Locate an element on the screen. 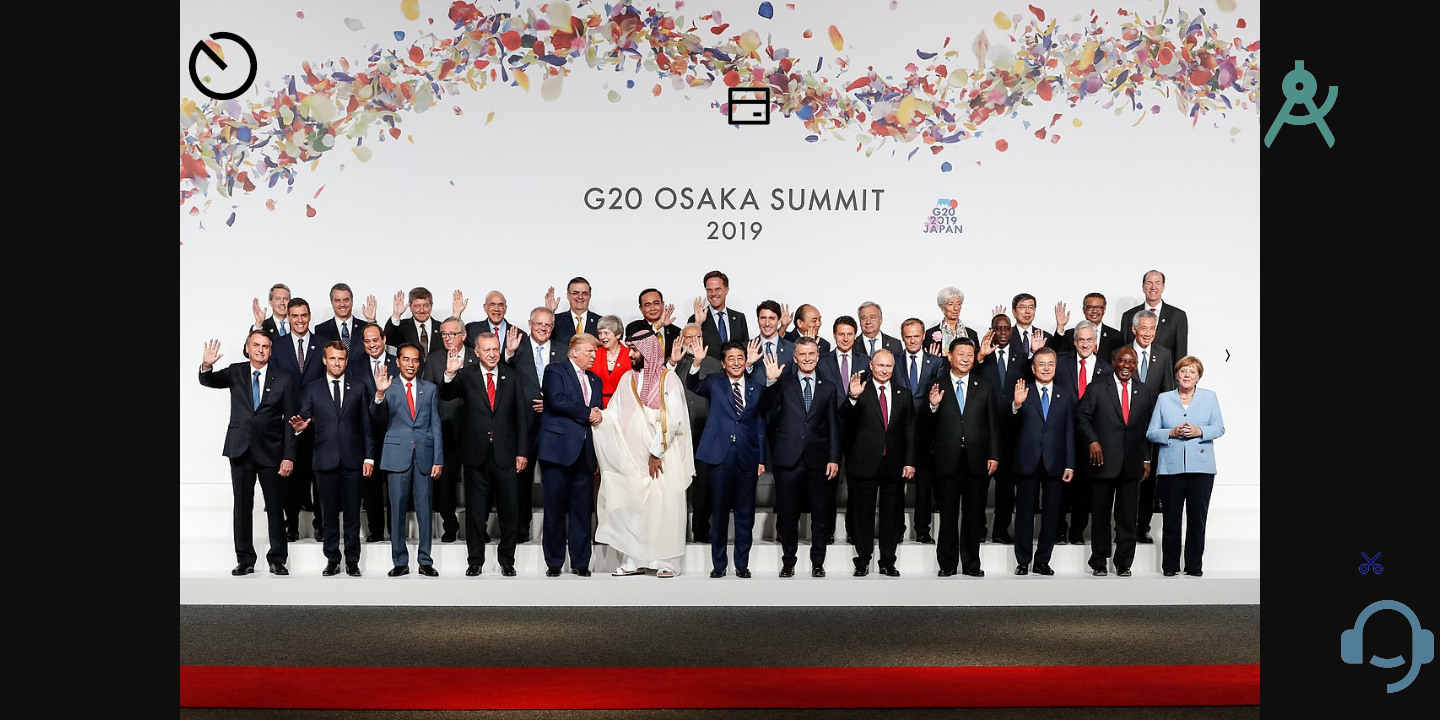 The height and width of the screenshot is (720, 1440). contact customer support is located at coordinates (1387, 646).